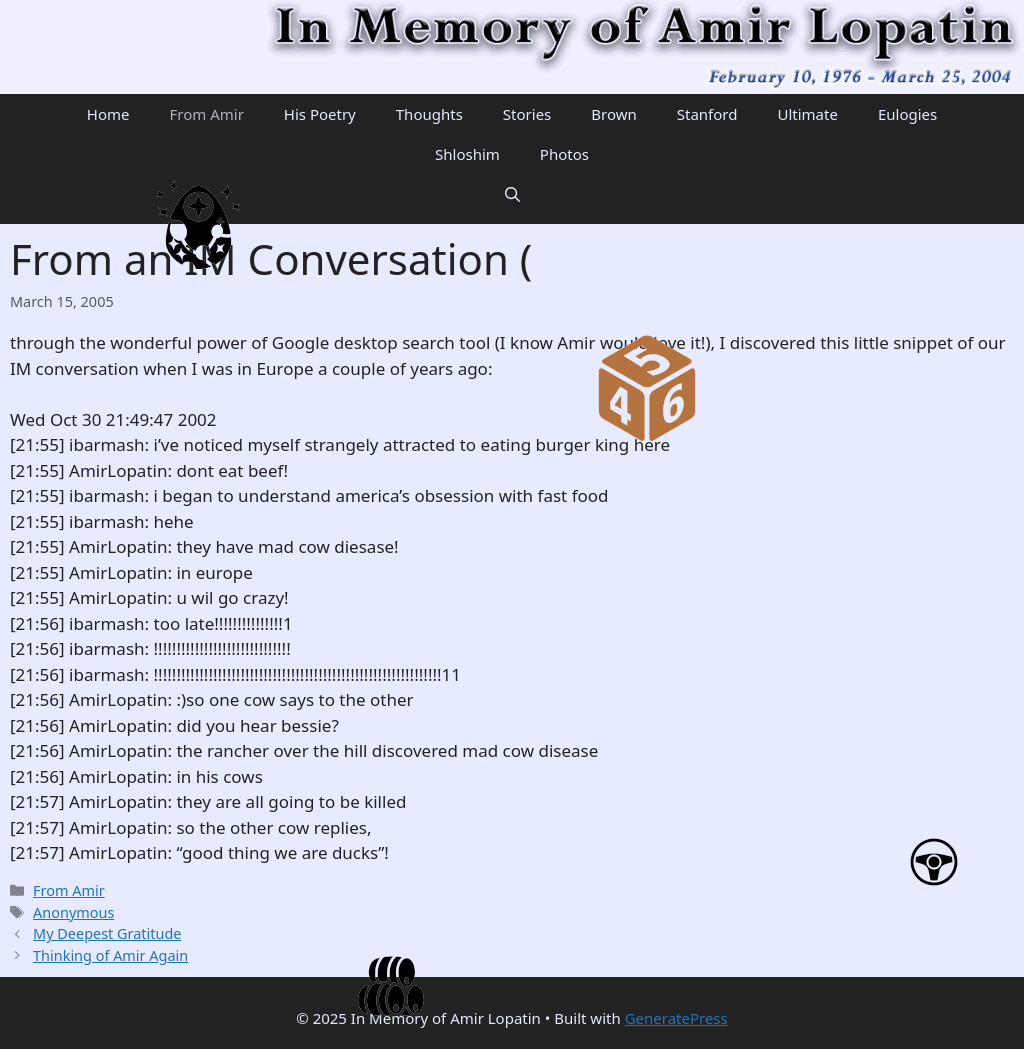 The height and width of the screenshot is (1049, 1024). I want to click on access driving or vehicle controls, so click(934, 862).